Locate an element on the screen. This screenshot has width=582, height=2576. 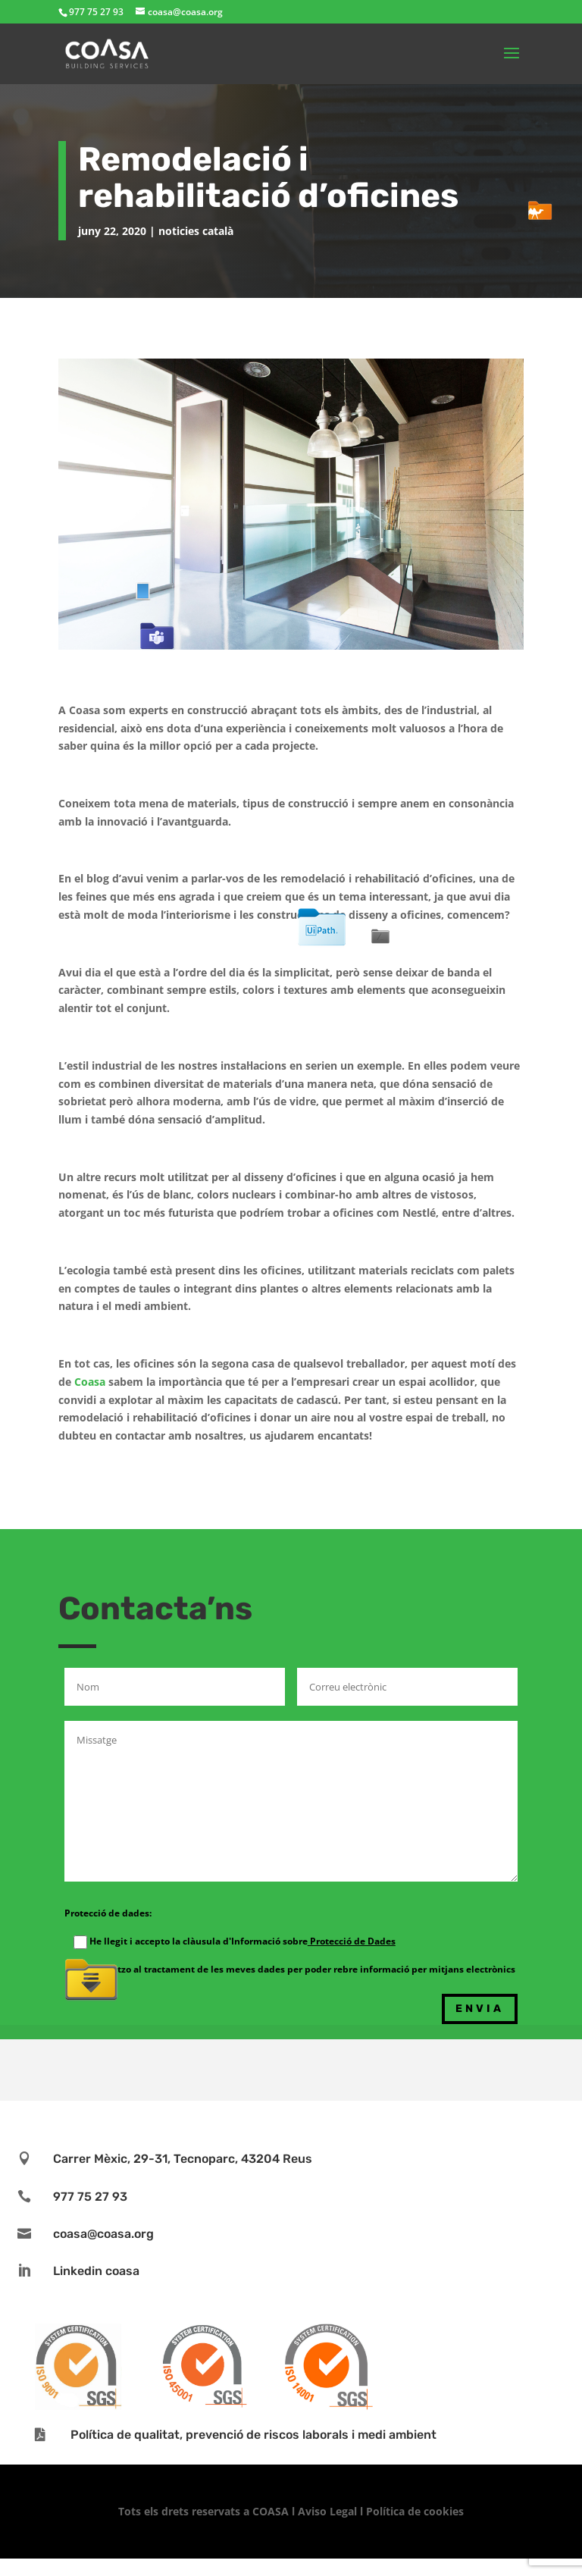
open your getgo download manager folder is located at coordinates (91, 1981).